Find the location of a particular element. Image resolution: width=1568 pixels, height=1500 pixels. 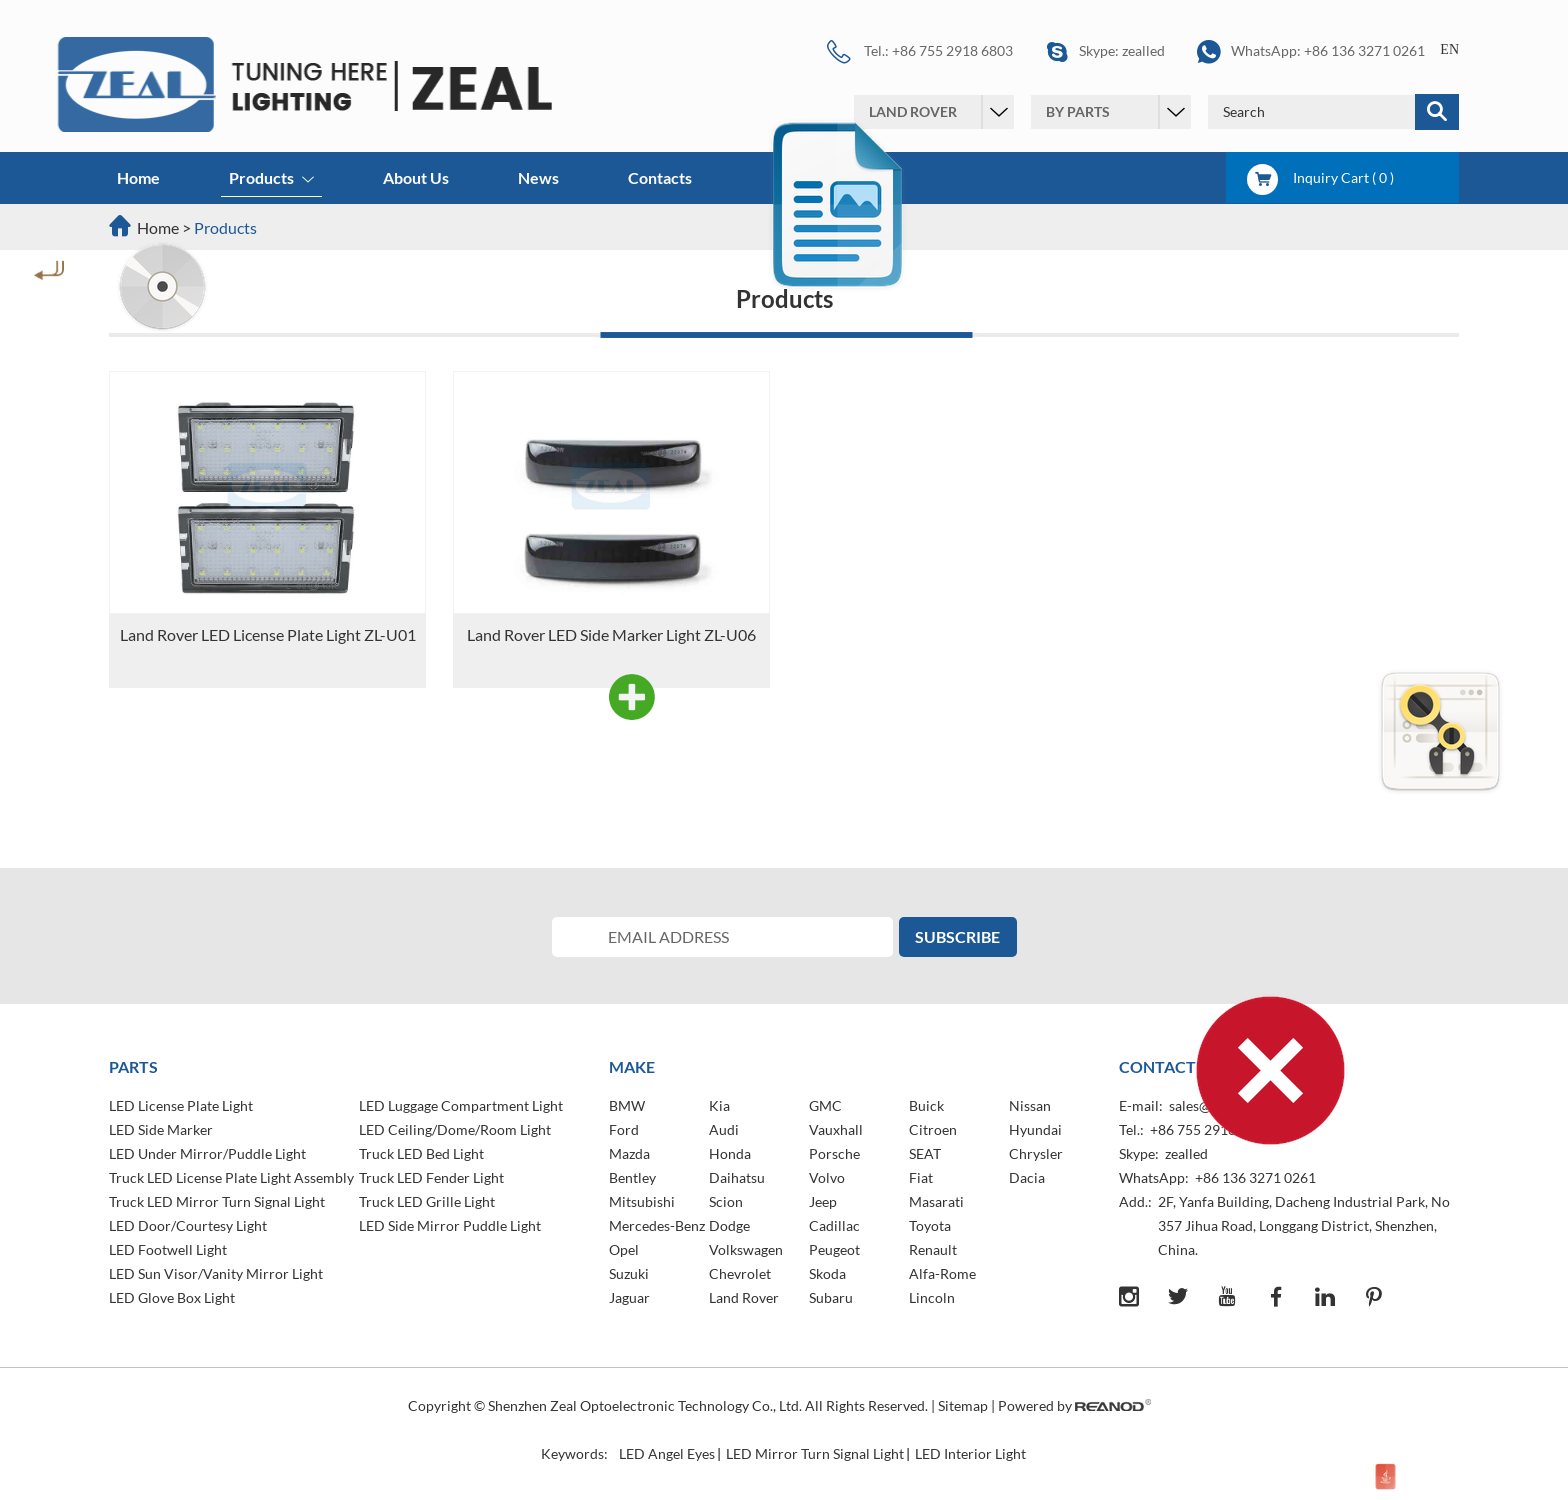

add a new item to the list is located at coordinates (632, 697).